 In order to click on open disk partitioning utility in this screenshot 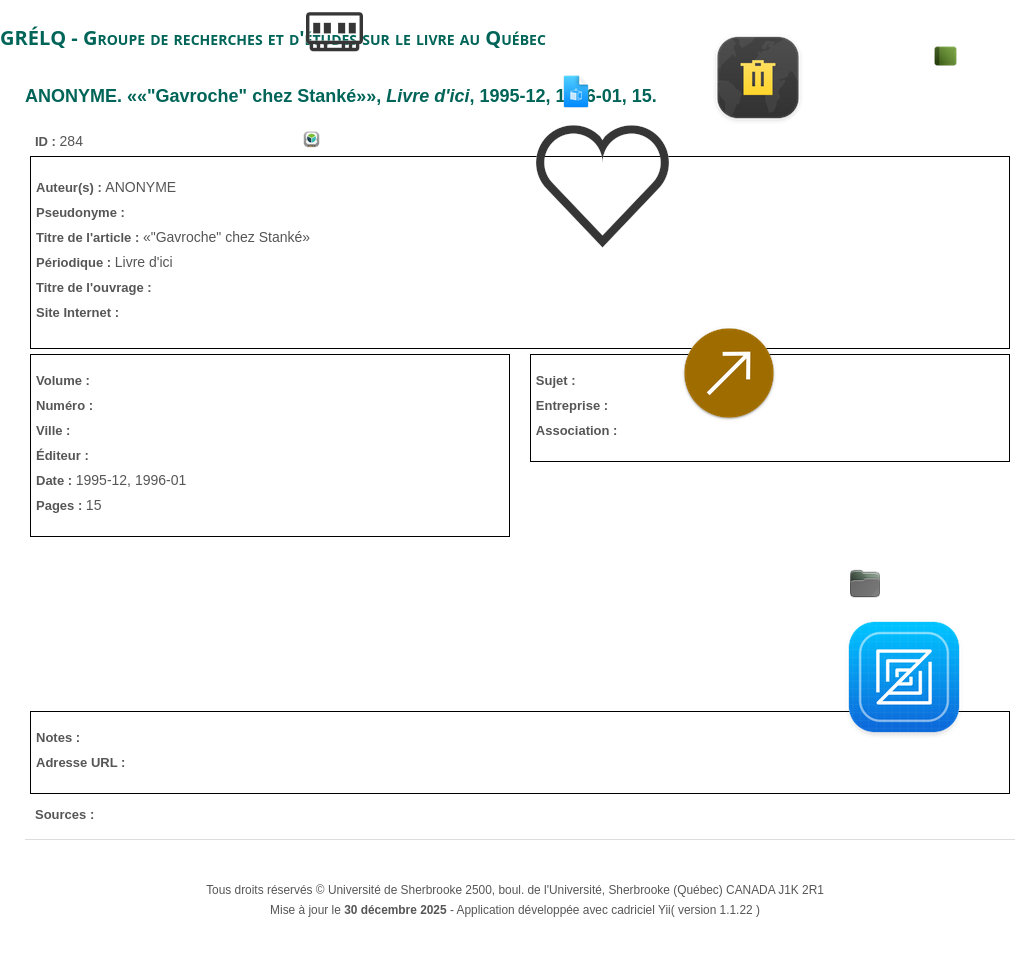, I will do `click(311, 139)`.